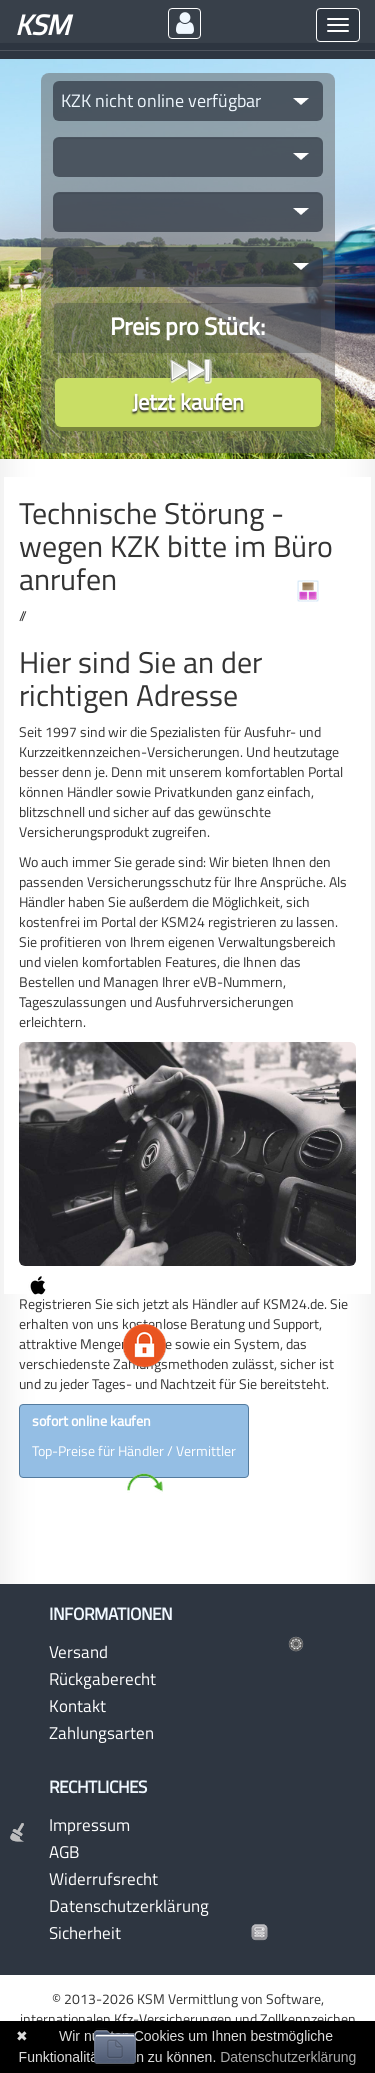 This screenshot has width=375, height=2073. What do you see at coordinates (144, 1345) in the screenshot?
I see `lock the screen` at bounding box center [144, 1345].